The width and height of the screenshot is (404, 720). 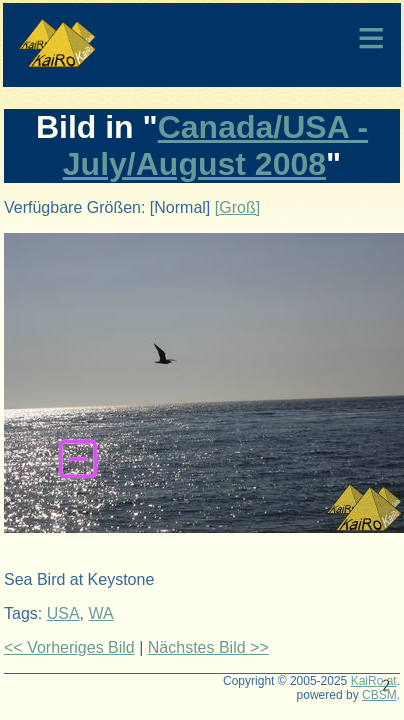 I want to click on collapse or minimize a section, so click(x=78, y=459).